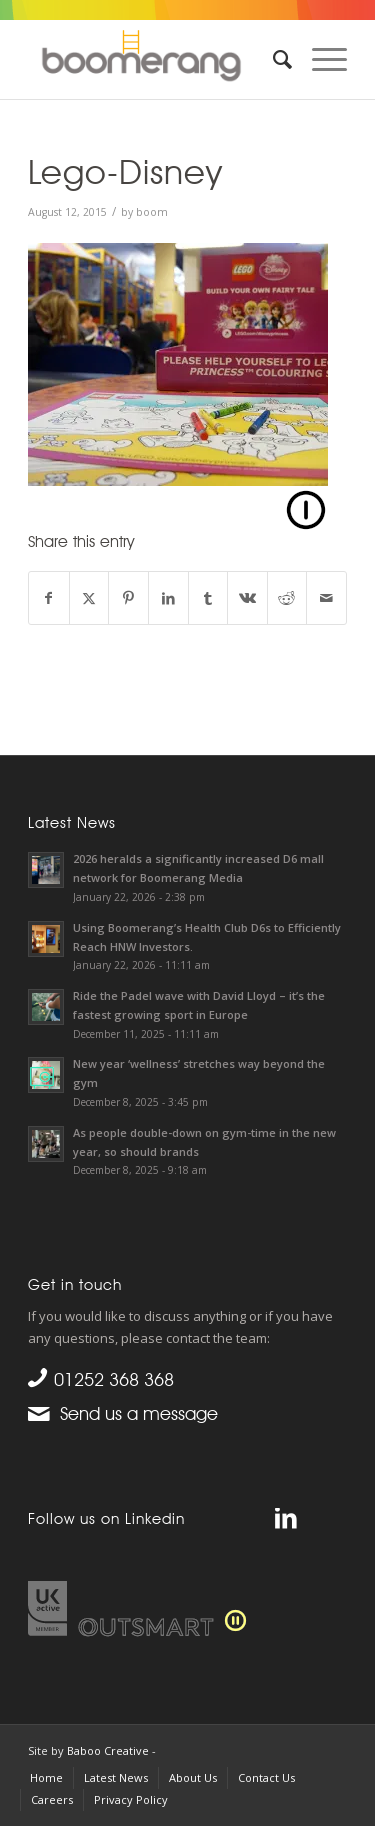 This screenshot has width=375, height=1826. What do you see at coordinates (42, 1077) in the screenshot?
I see `access secure storage or vault` at bounding box center [42, 1077].